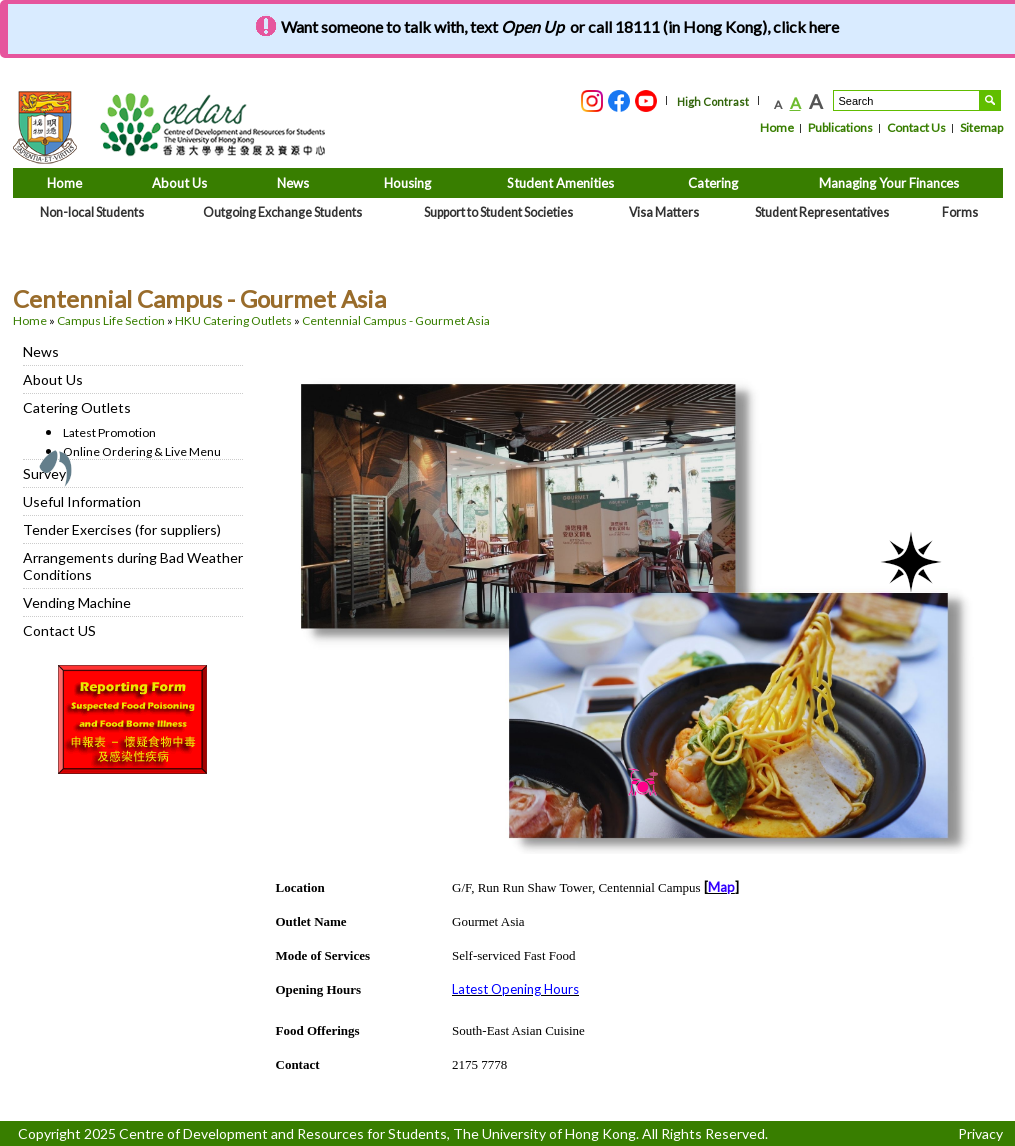 The width and height of the screenshot is (1015, 1146). What do you see at coordinates (911, 562) in the screenshot?
I see `navigate using compass or directional guide` at bounding box center [911, 562].